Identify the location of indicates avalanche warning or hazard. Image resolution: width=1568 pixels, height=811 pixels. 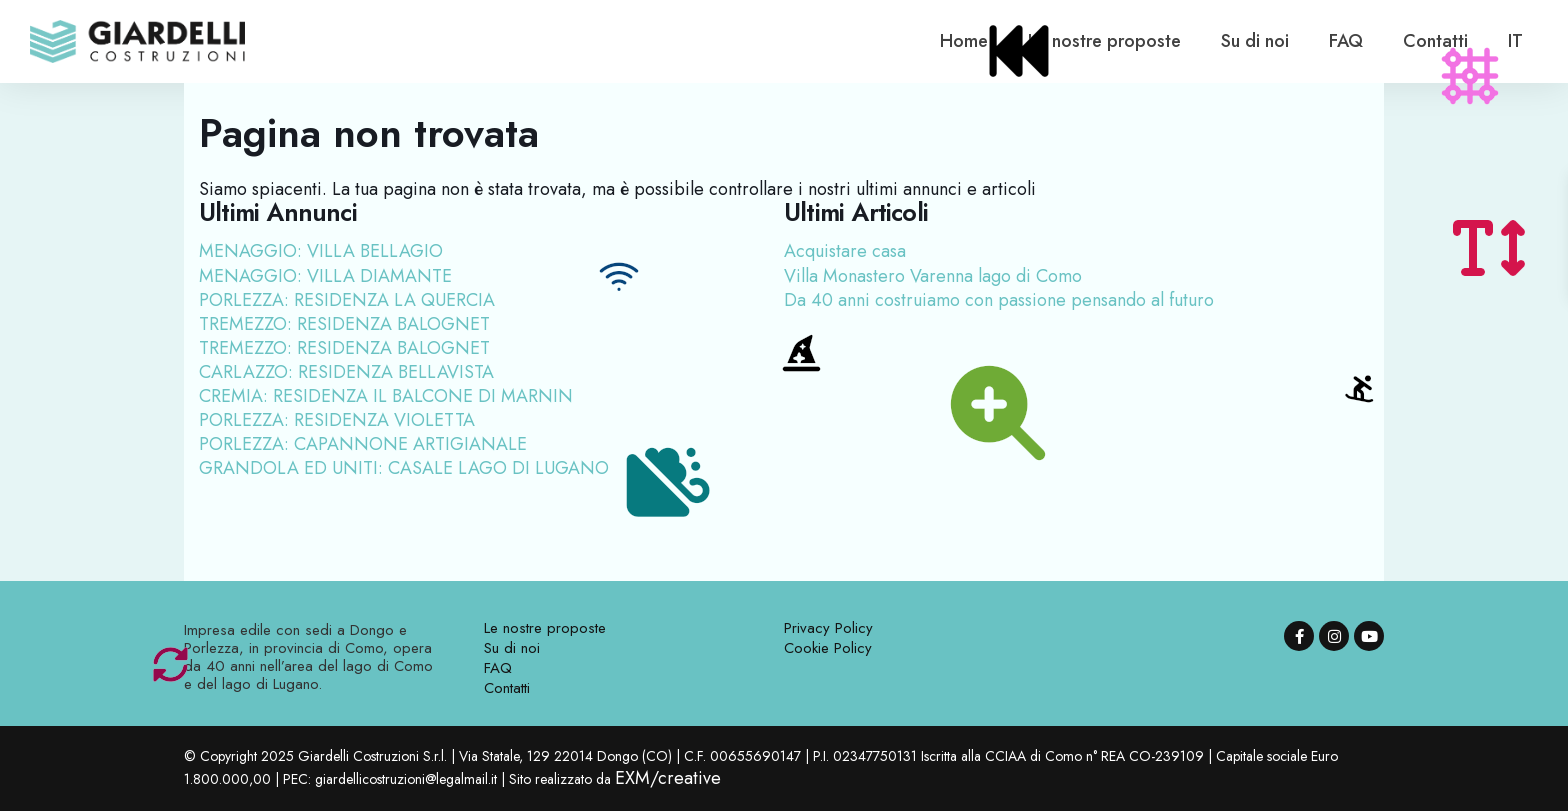
(668, 480).